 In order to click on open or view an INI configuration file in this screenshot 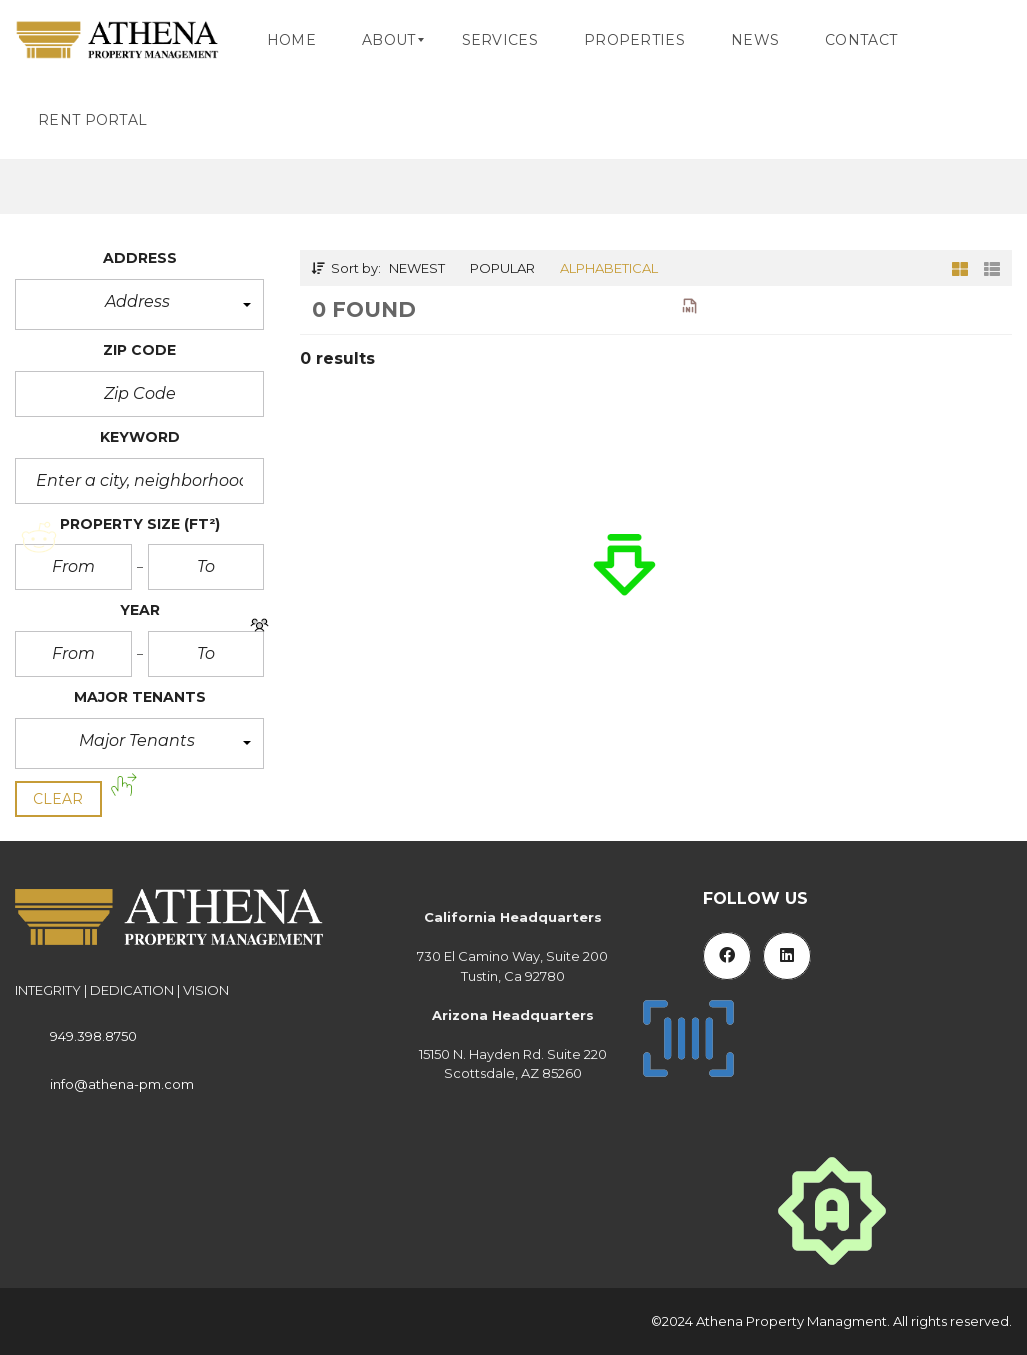, I will do `click(690, 306)`.